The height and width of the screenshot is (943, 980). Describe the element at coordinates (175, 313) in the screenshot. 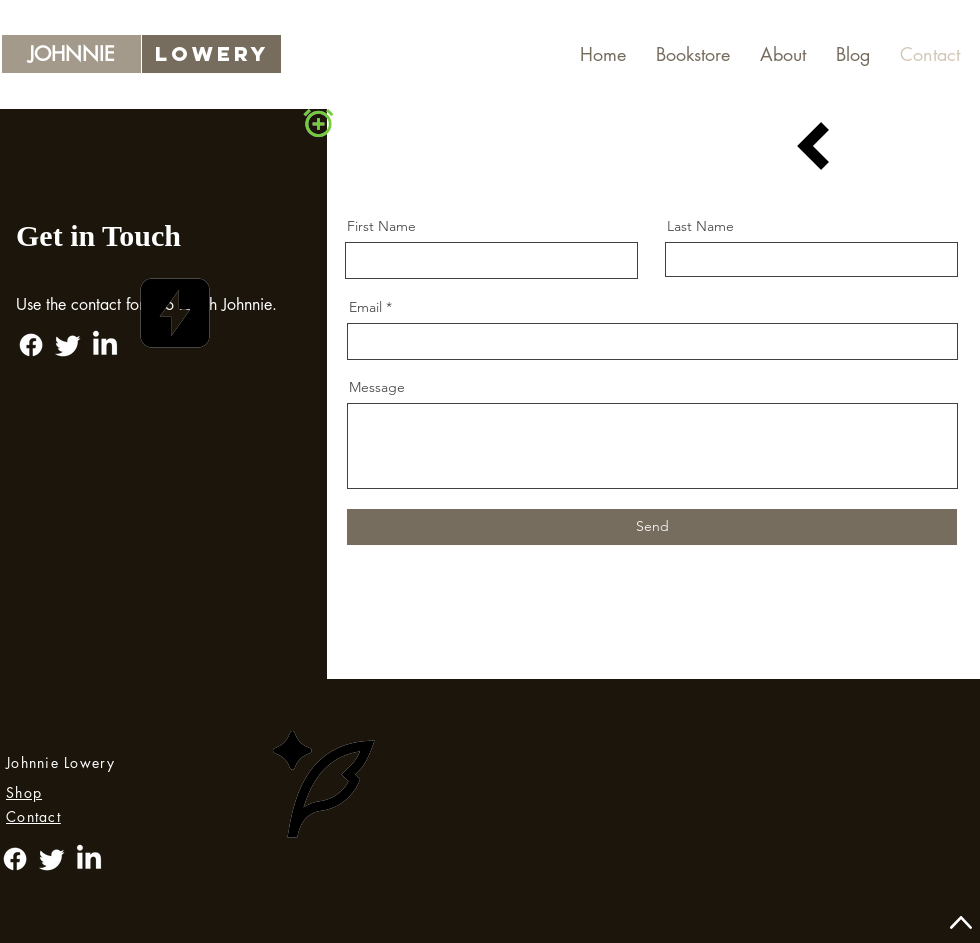

I see `access AED or defibrillator location information` at that location.